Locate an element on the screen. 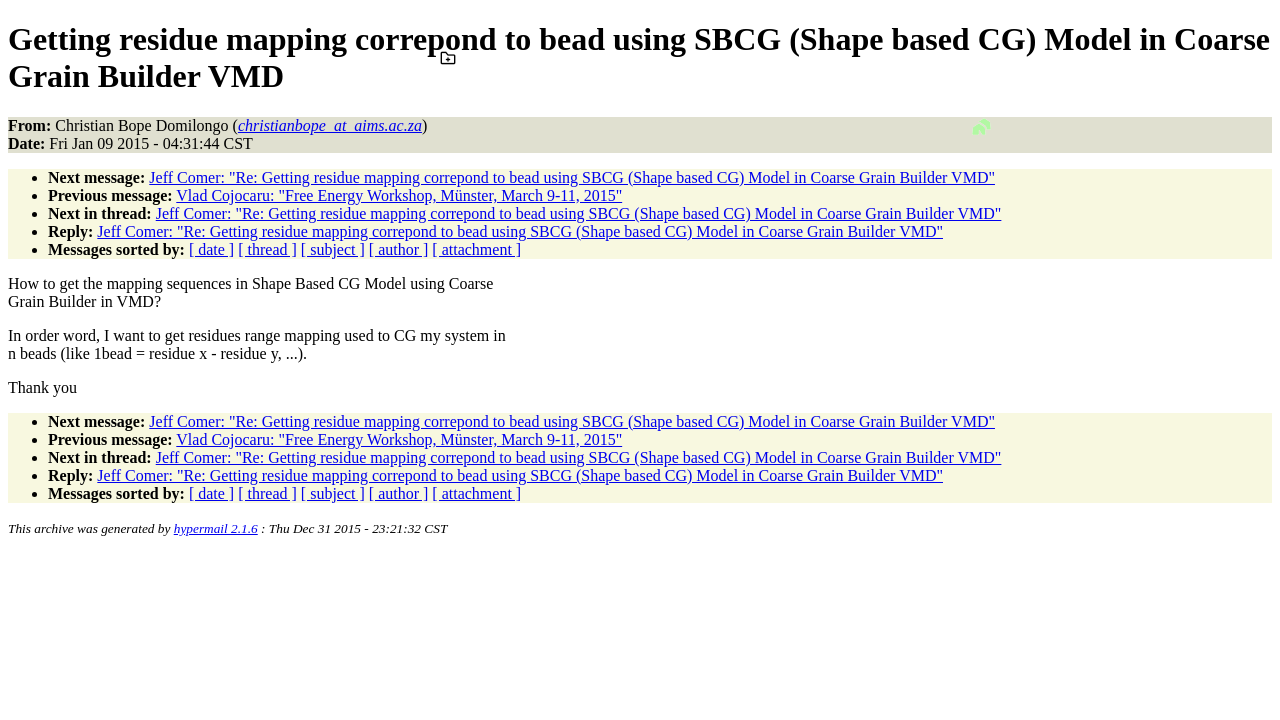 The image size is (1280, 720). create a new folder is located at coordinates (448, 58).